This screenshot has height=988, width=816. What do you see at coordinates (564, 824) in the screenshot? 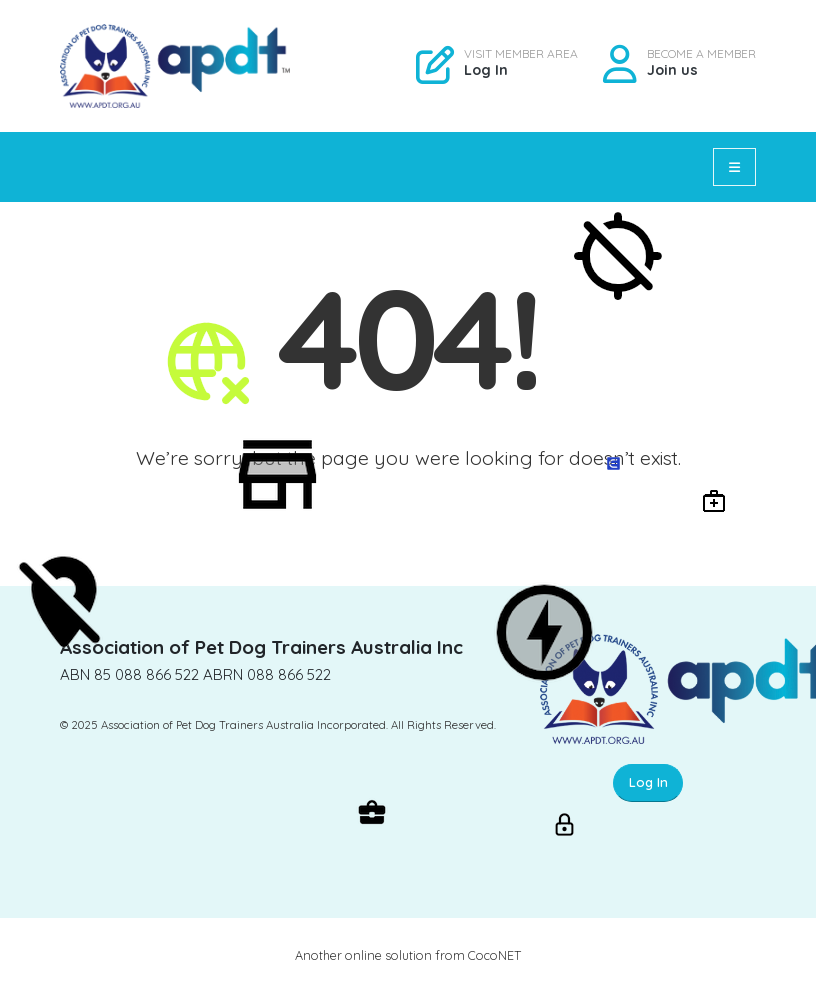
I see `lock or secure this item` at bounding box center [564, 824].